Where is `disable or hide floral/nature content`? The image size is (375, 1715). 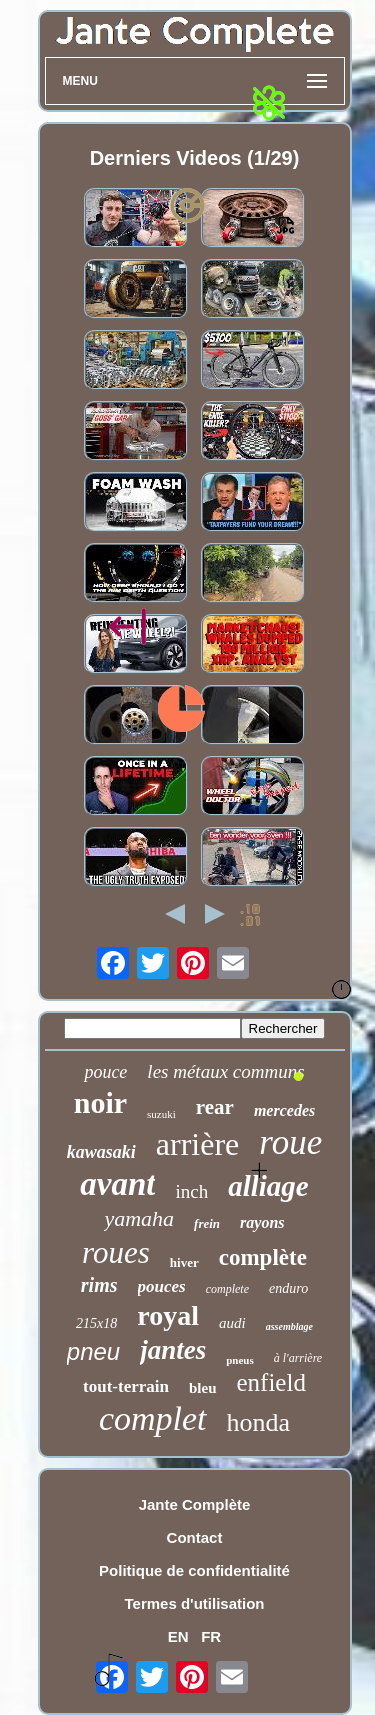
disable or hide floral/nature content is located at coordinates (269, 103).